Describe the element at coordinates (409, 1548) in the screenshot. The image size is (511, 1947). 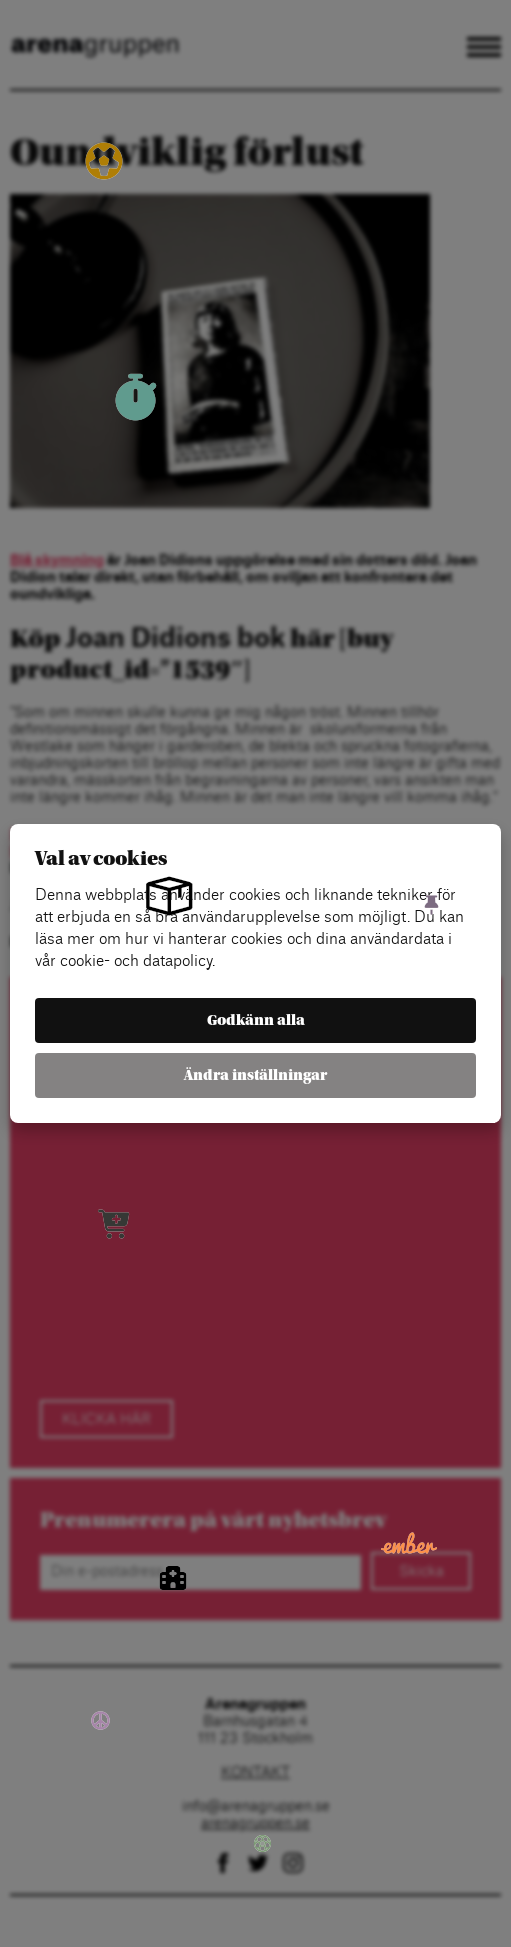
I see `ember.js framework logo` at that location.